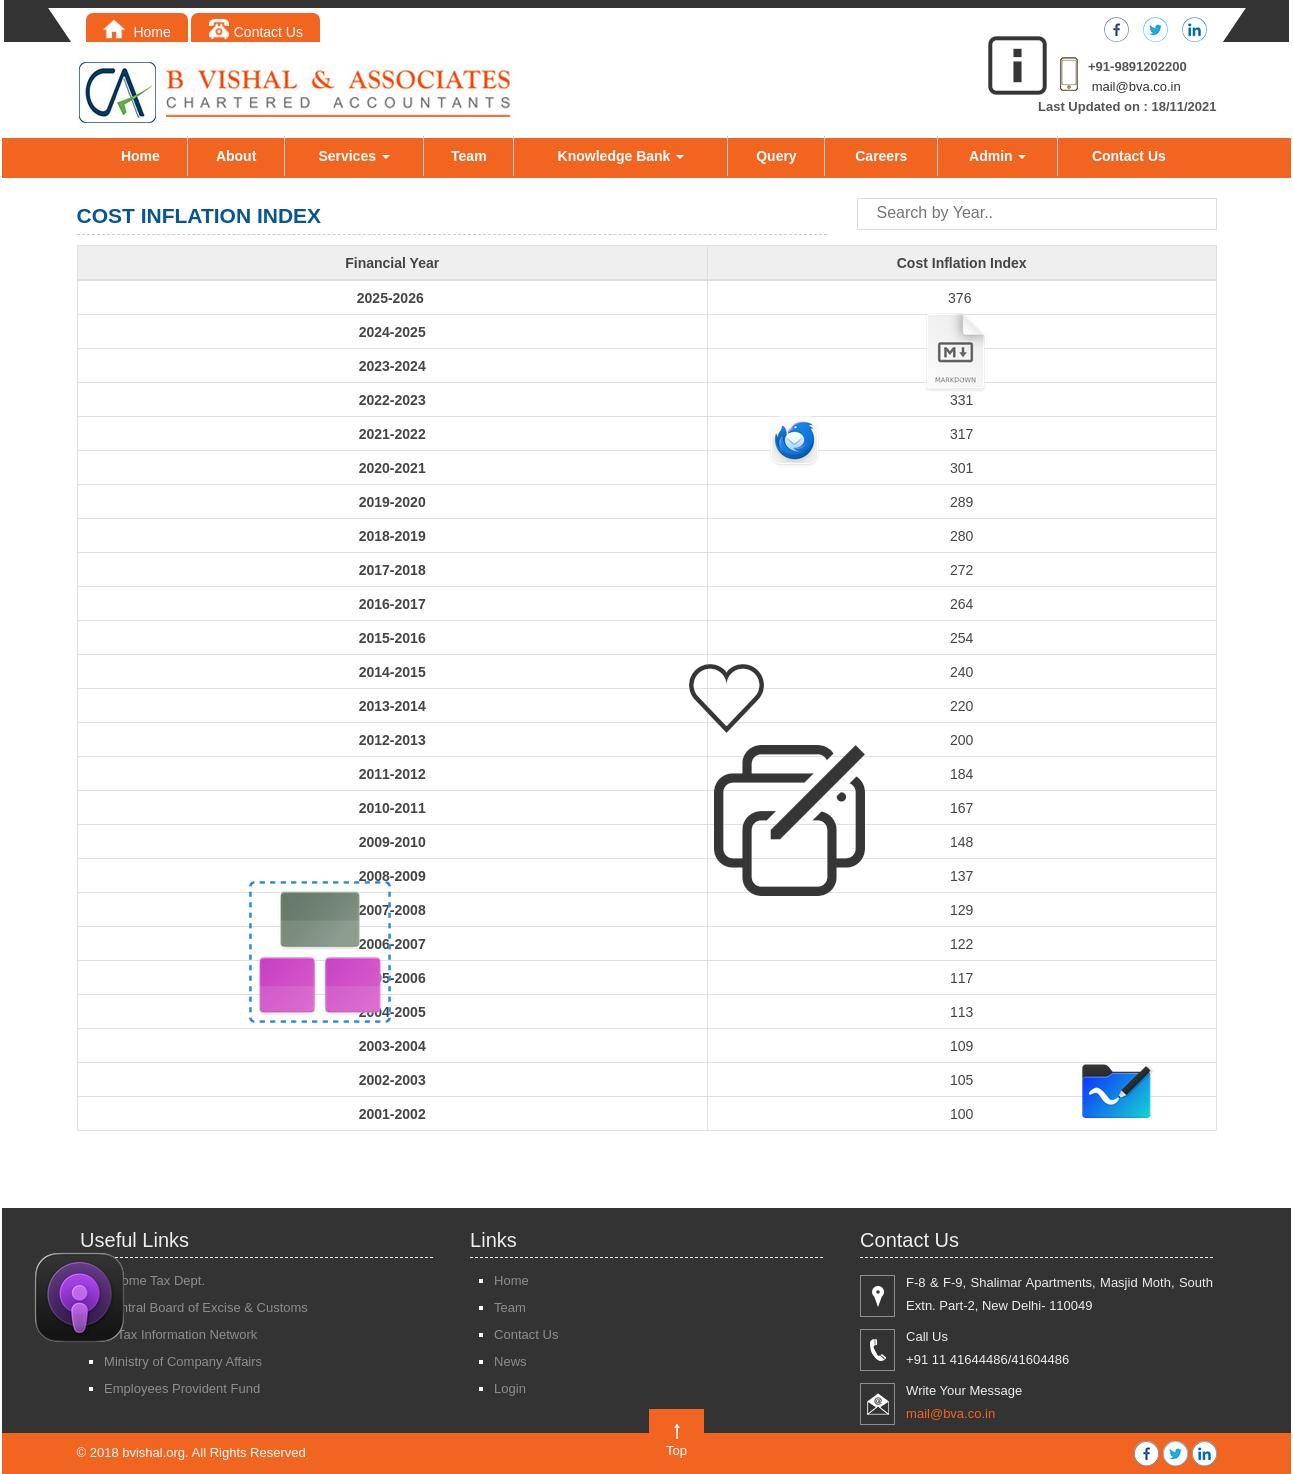 The width and height of the screenshot is (1293, 1474). I want to click on open the podcasts app, so click(79, 1297).